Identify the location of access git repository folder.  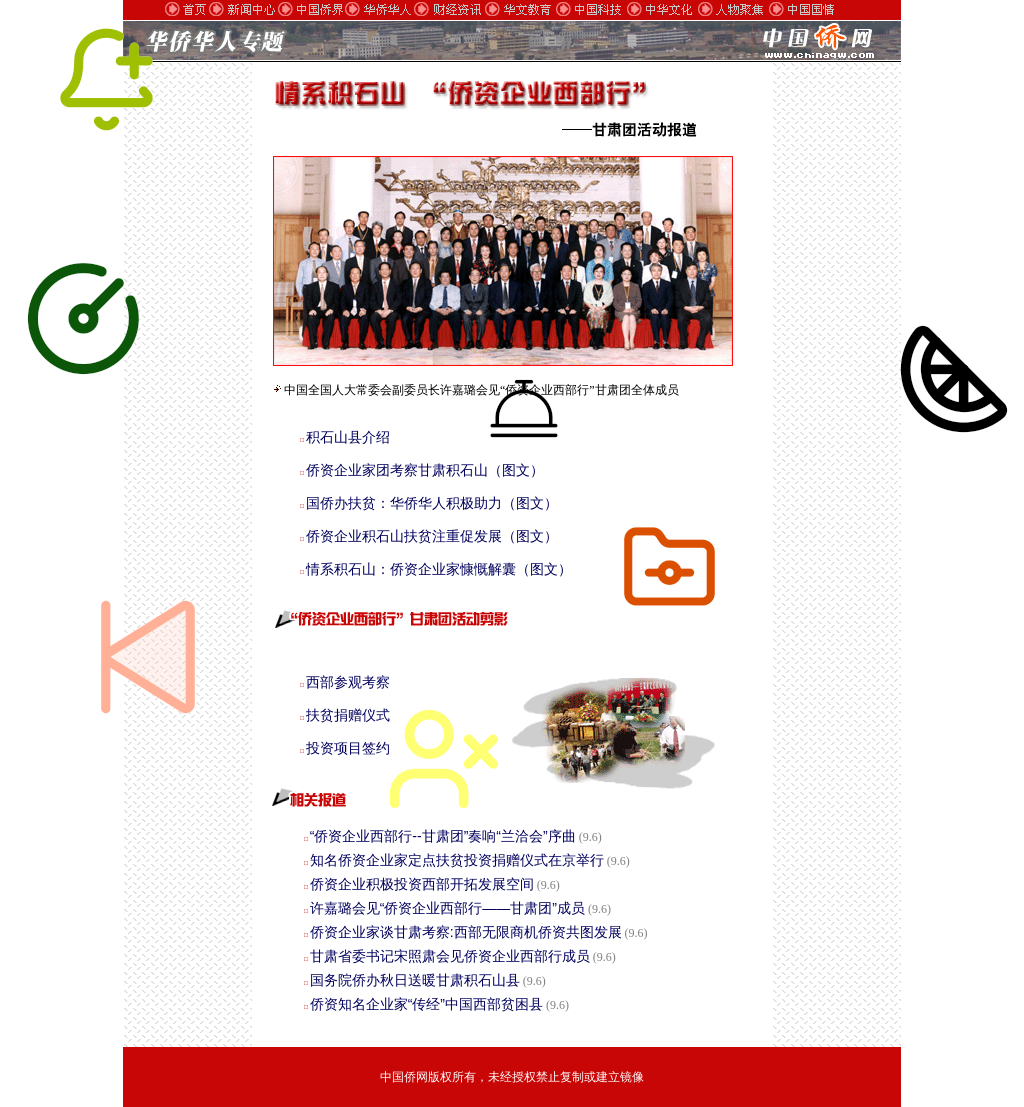
(669, 568).